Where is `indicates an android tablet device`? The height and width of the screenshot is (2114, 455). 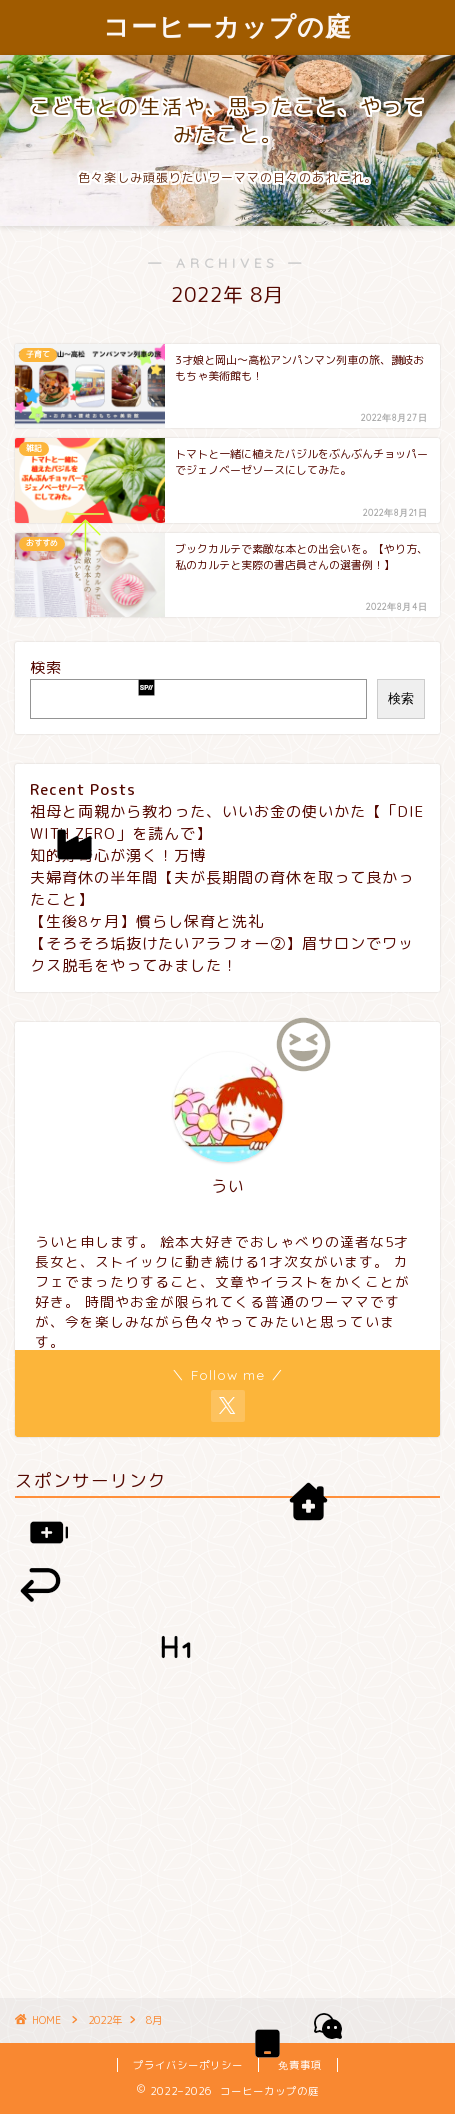
indicates an android tablet device is located at coordinates (267, 2043).